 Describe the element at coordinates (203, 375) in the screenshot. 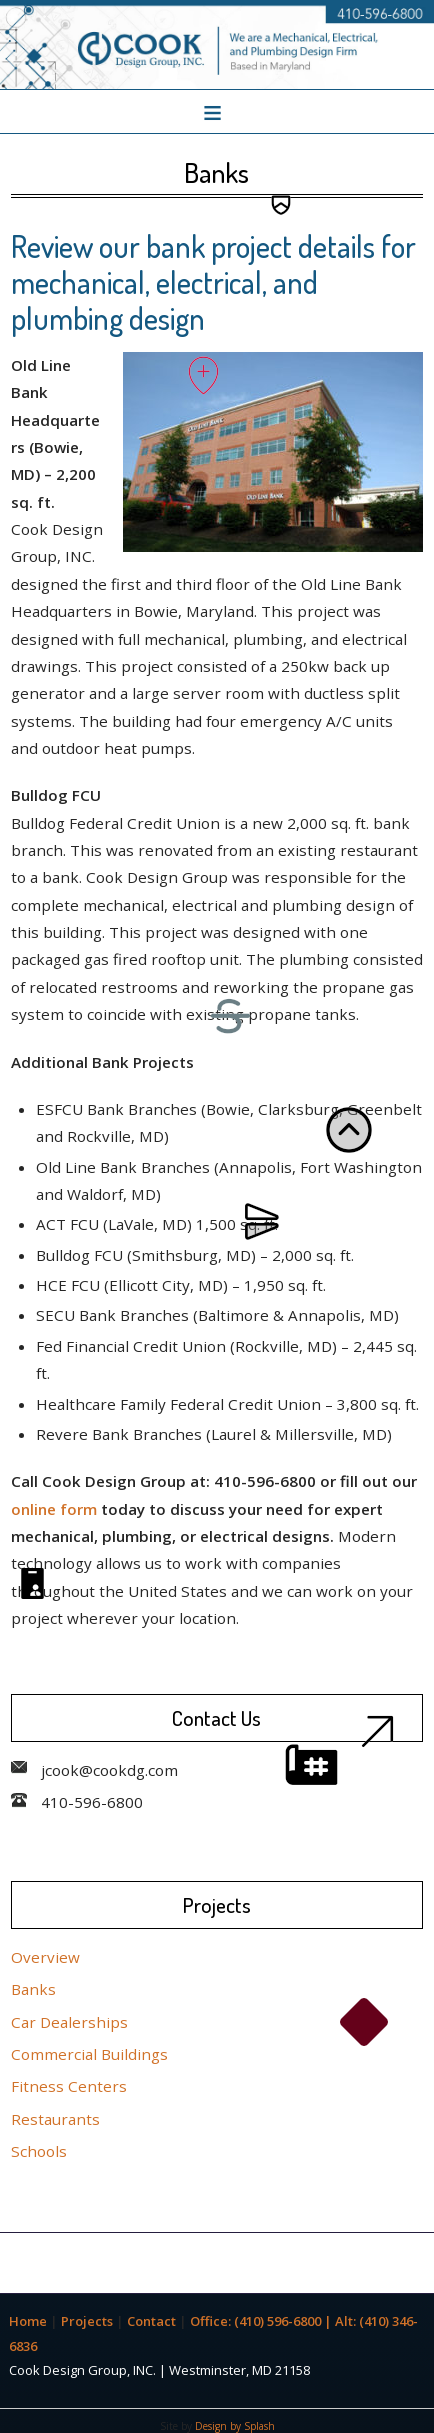

I see `add a new location pin` at that location.